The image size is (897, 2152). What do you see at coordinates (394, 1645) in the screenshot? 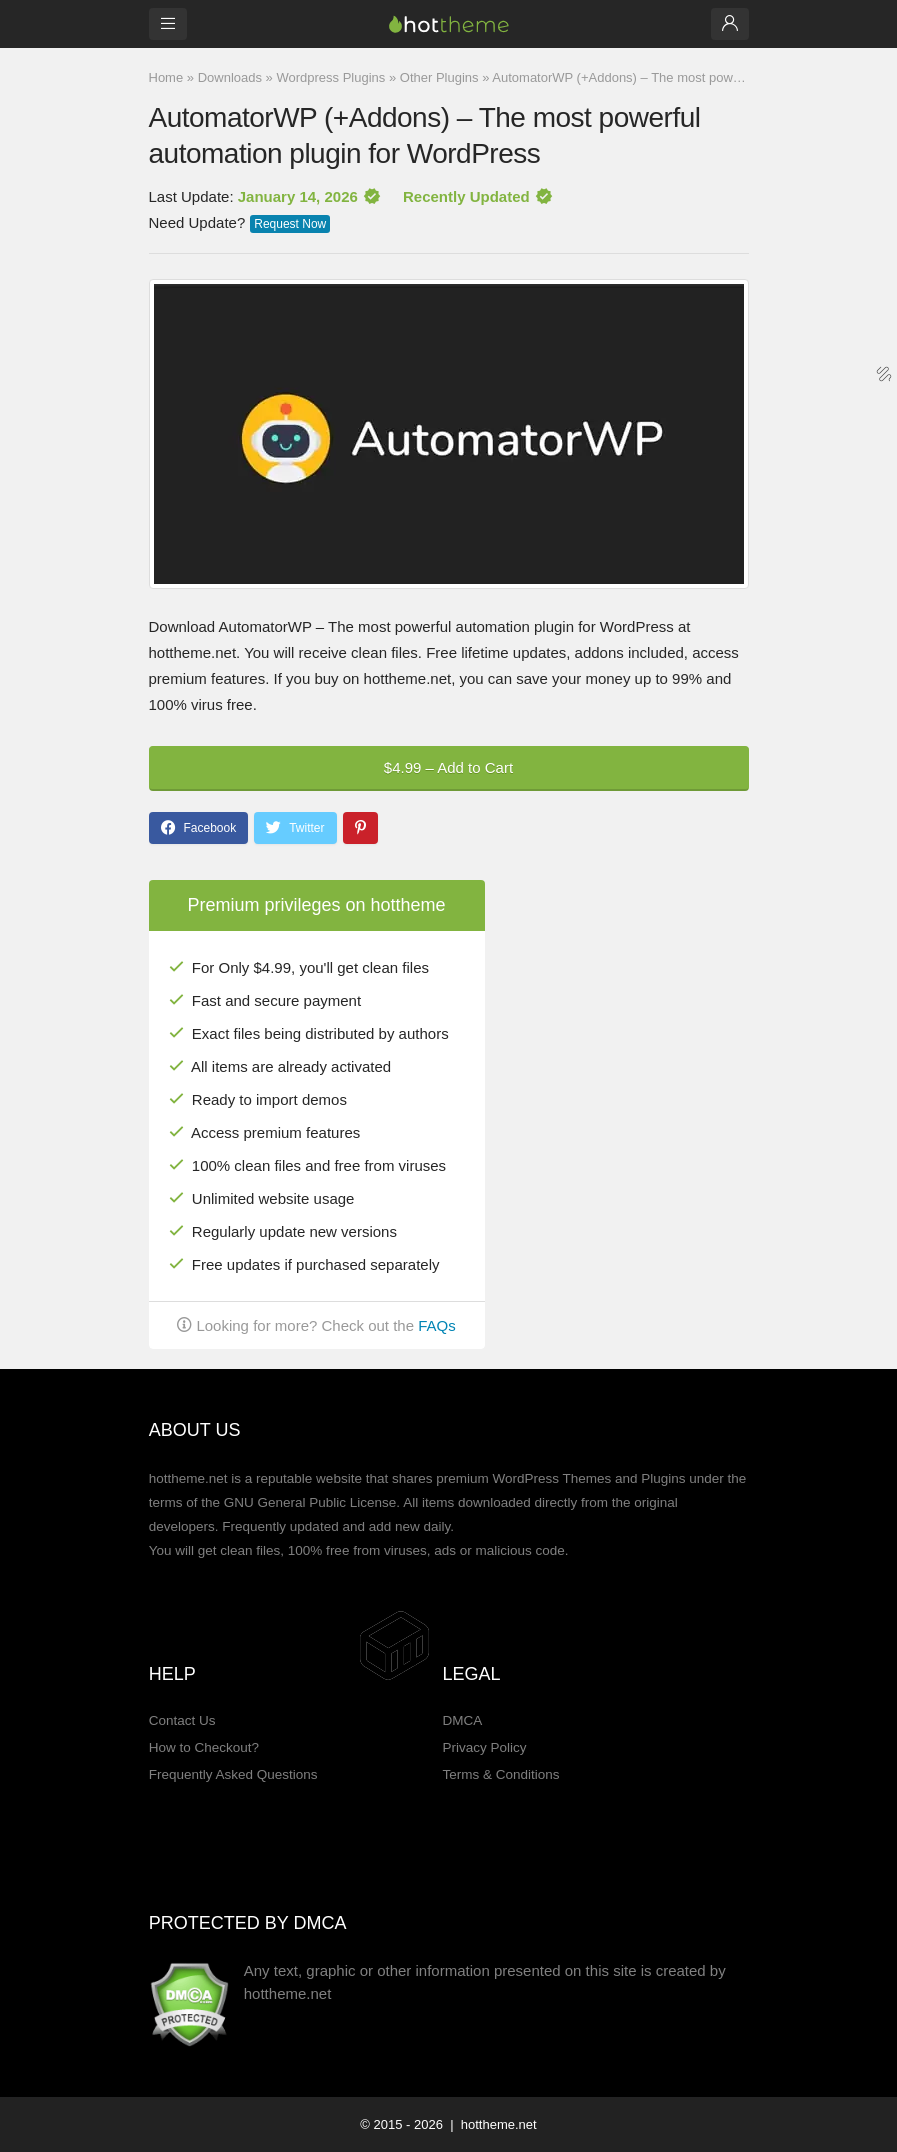
I see `view container or package contents` at bounding box center [394, 1645].